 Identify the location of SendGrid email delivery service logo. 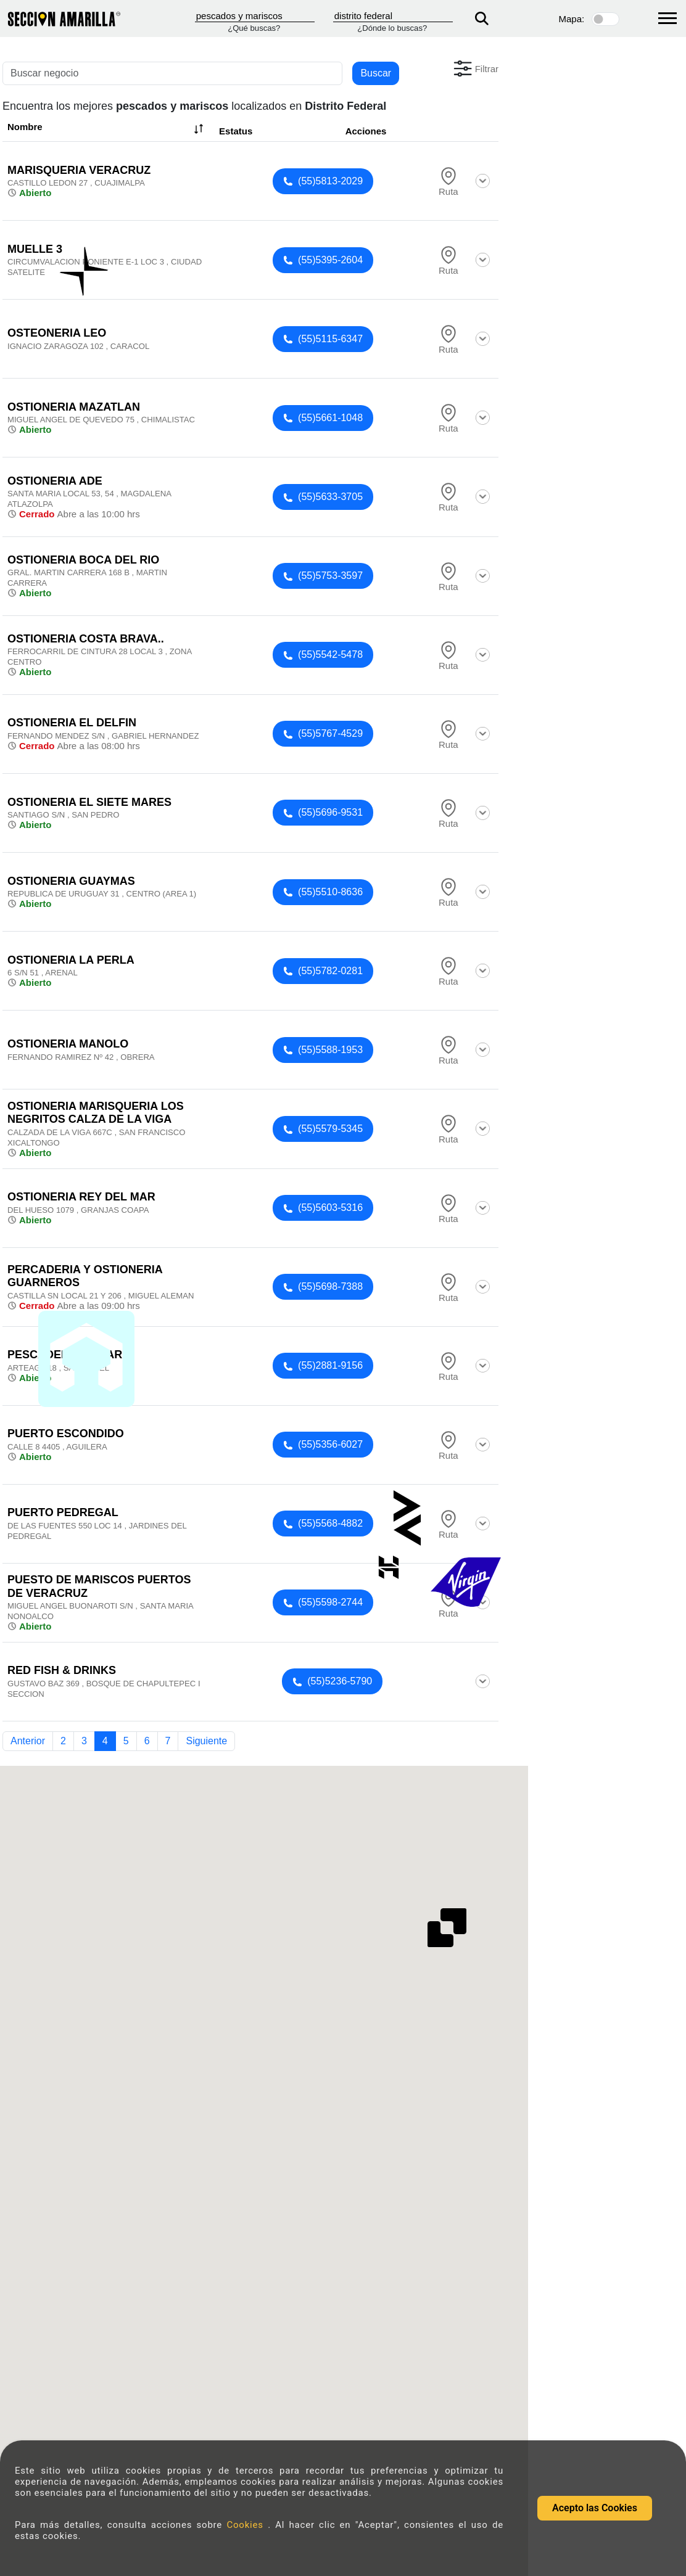
(447, 1927).